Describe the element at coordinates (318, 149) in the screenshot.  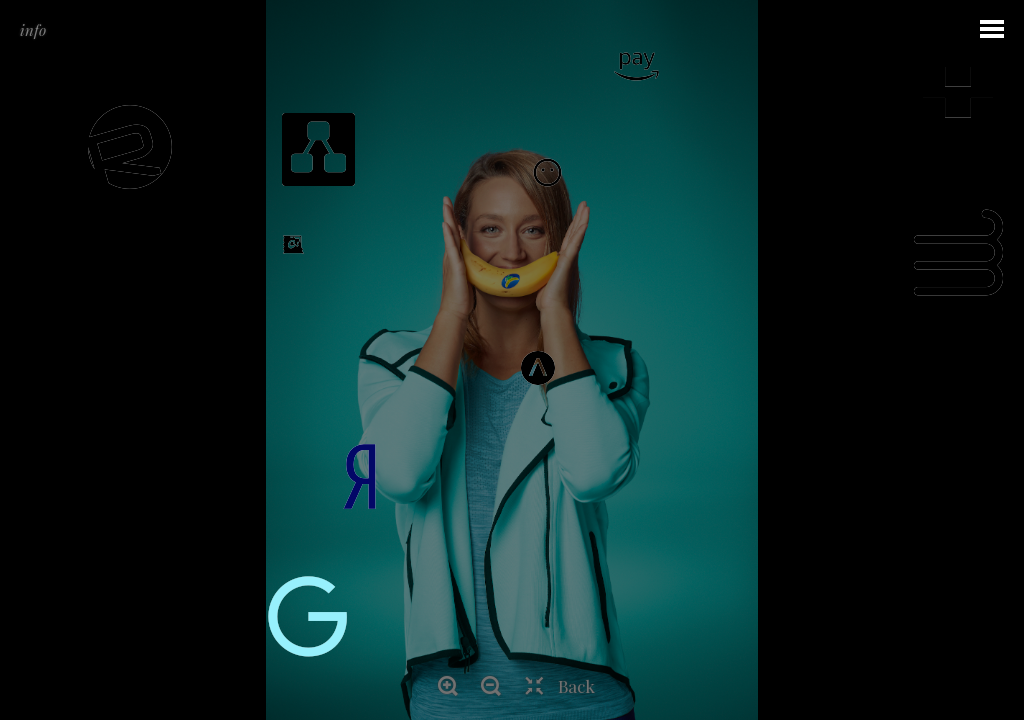
I see `open diagrams.net application` at that location.